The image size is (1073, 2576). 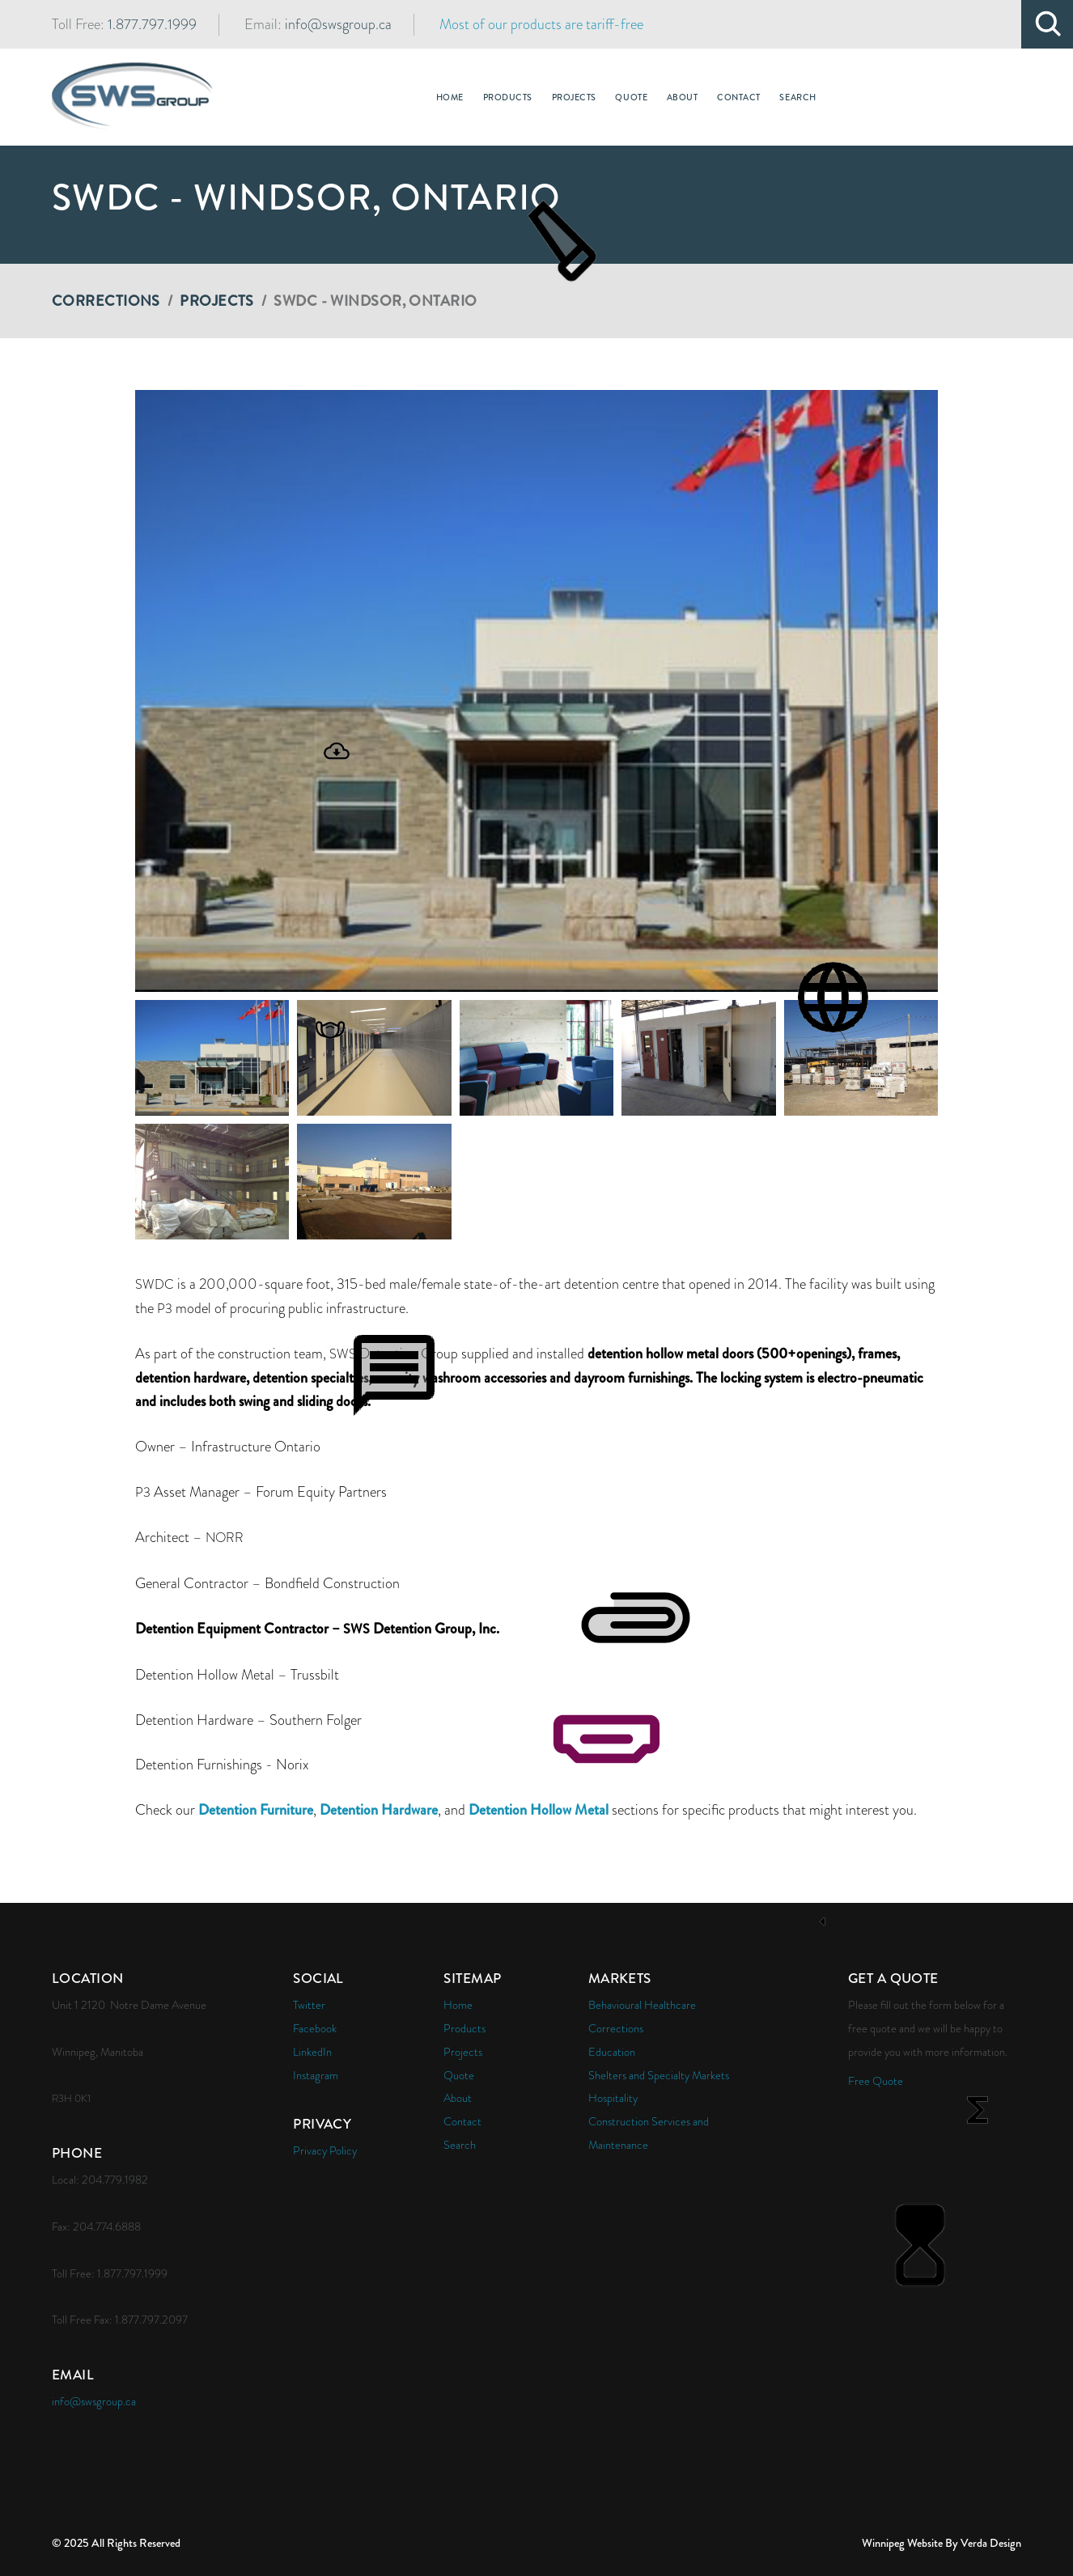 I want to click on insert a mathematical function or formula, so click(x=978, y=2110).